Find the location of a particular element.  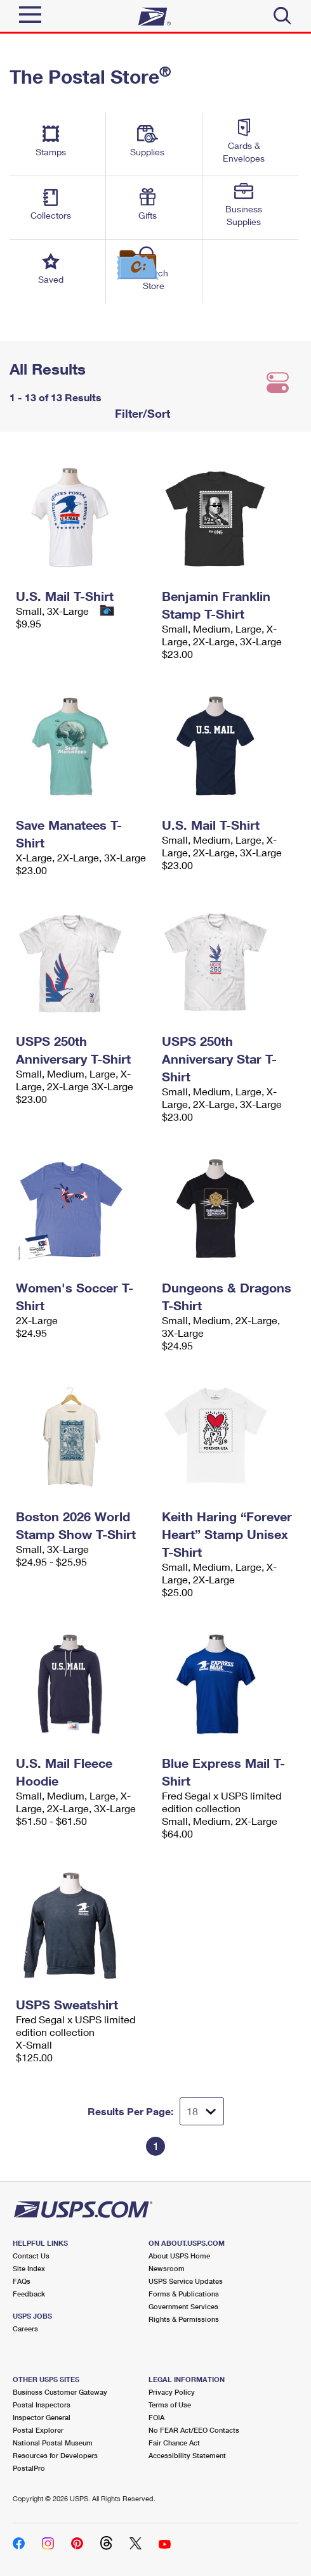

open garuda linux system folder is located at coordinates (107, 610).